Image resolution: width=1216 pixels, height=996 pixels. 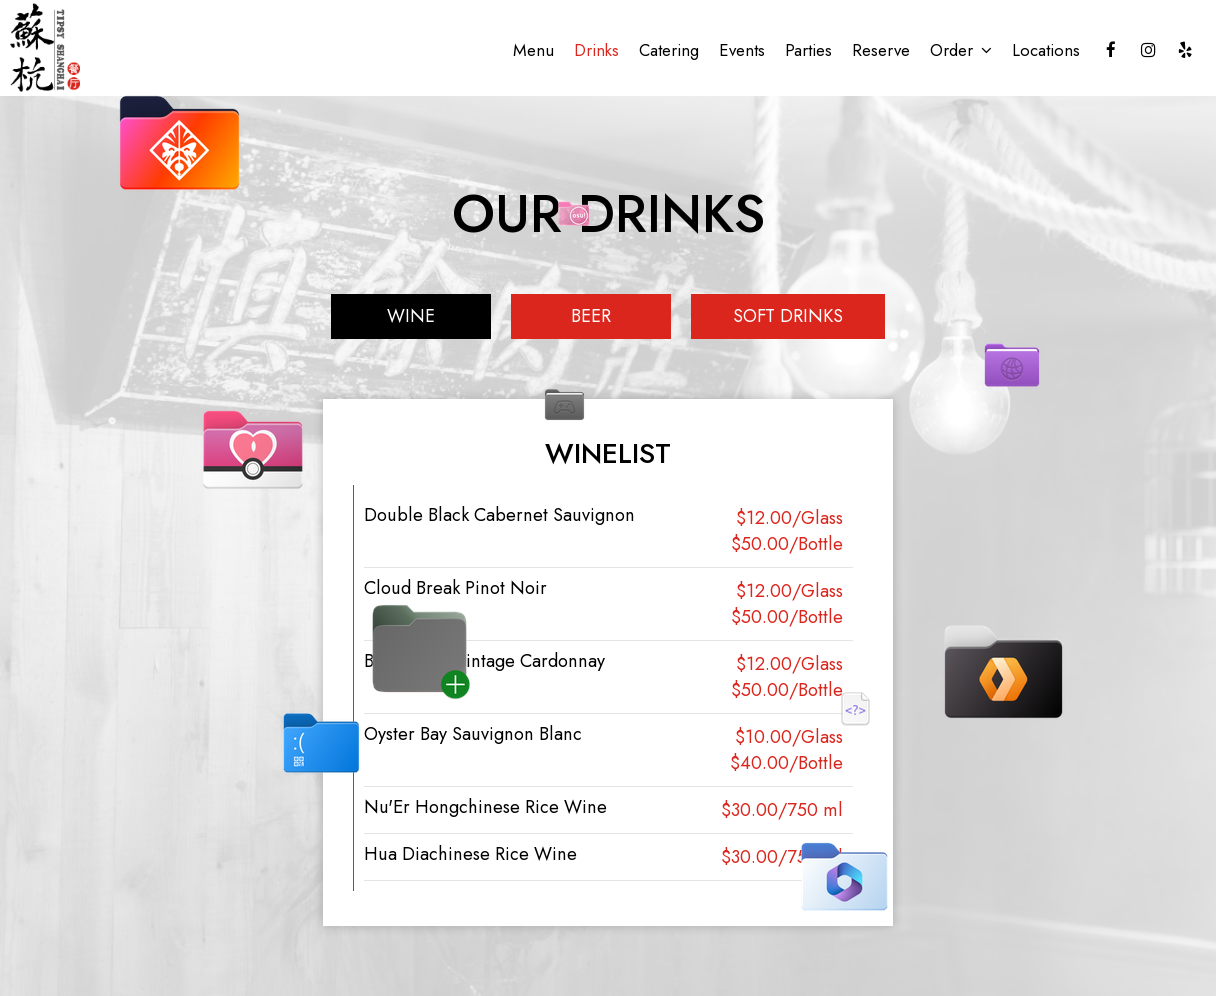 What do you see at coordinates (564, 404) in the screenshot?
I see `open your games folder` at bounding box center [564, 404].